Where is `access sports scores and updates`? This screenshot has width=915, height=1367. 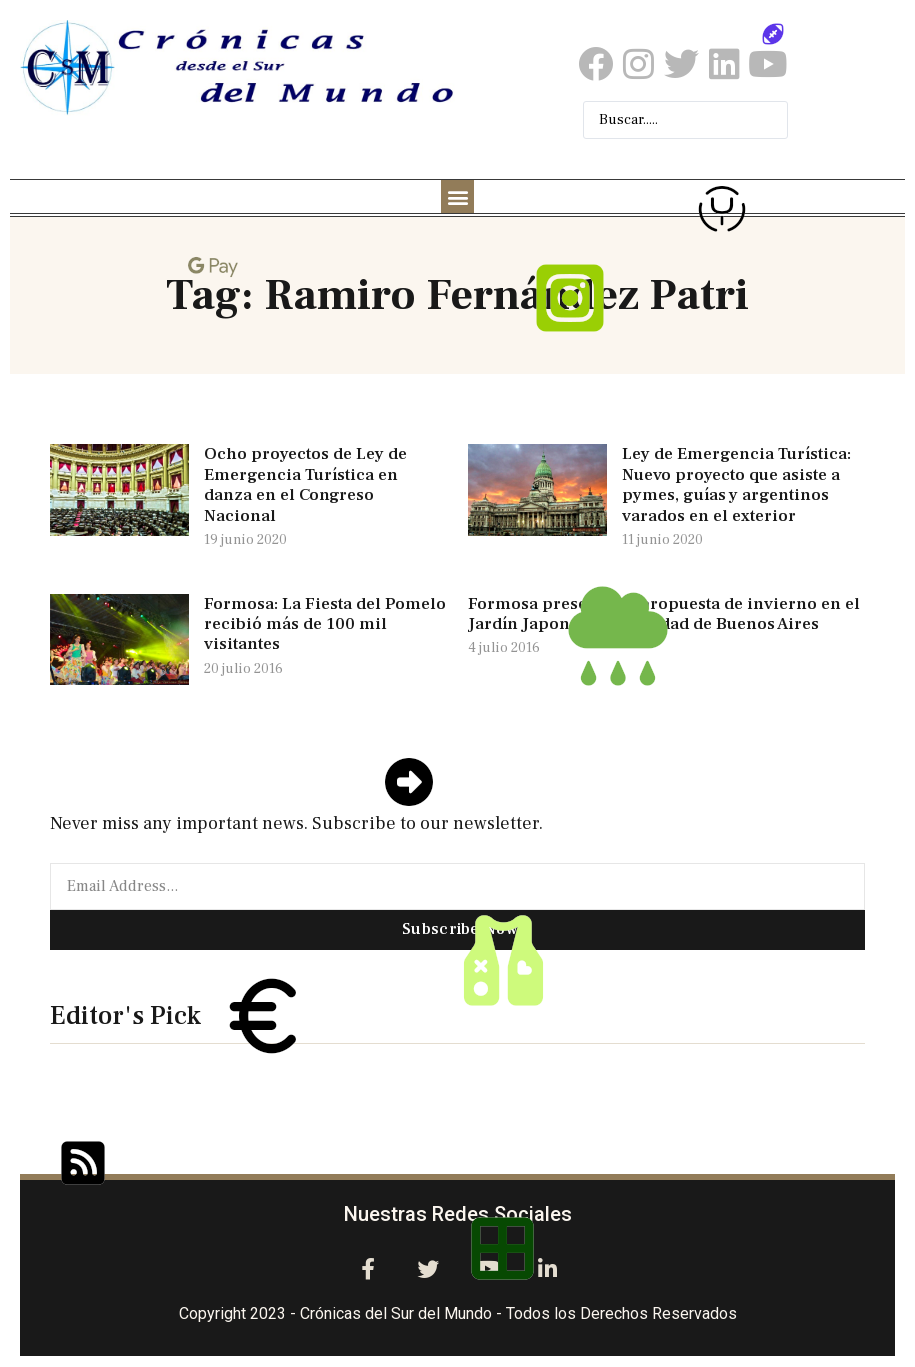
access sports scores and updates is located at coordinates (773, 34).